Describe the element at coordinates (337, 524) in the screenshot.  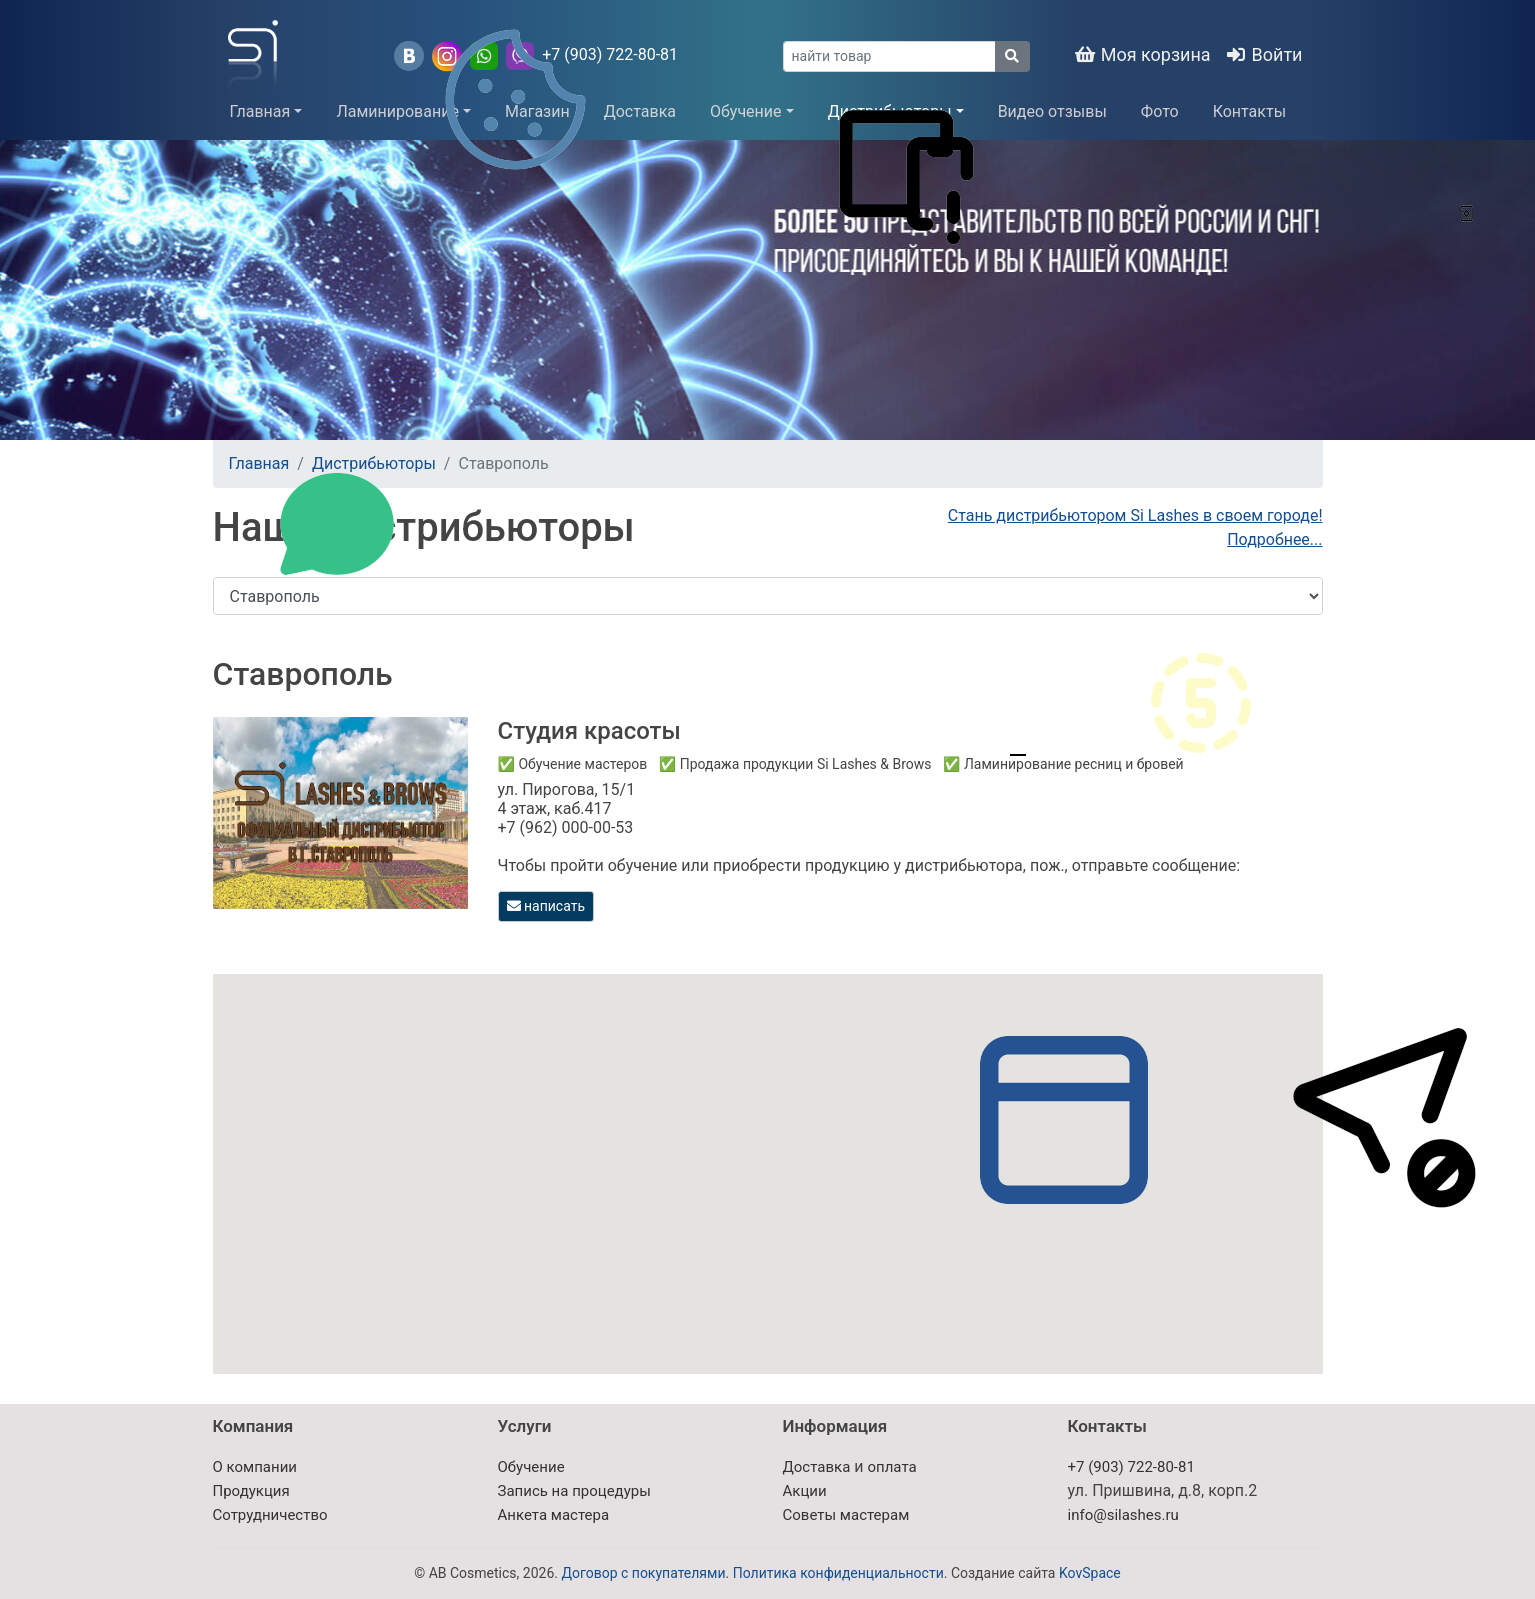
I see `open messaging or chat` at that location.